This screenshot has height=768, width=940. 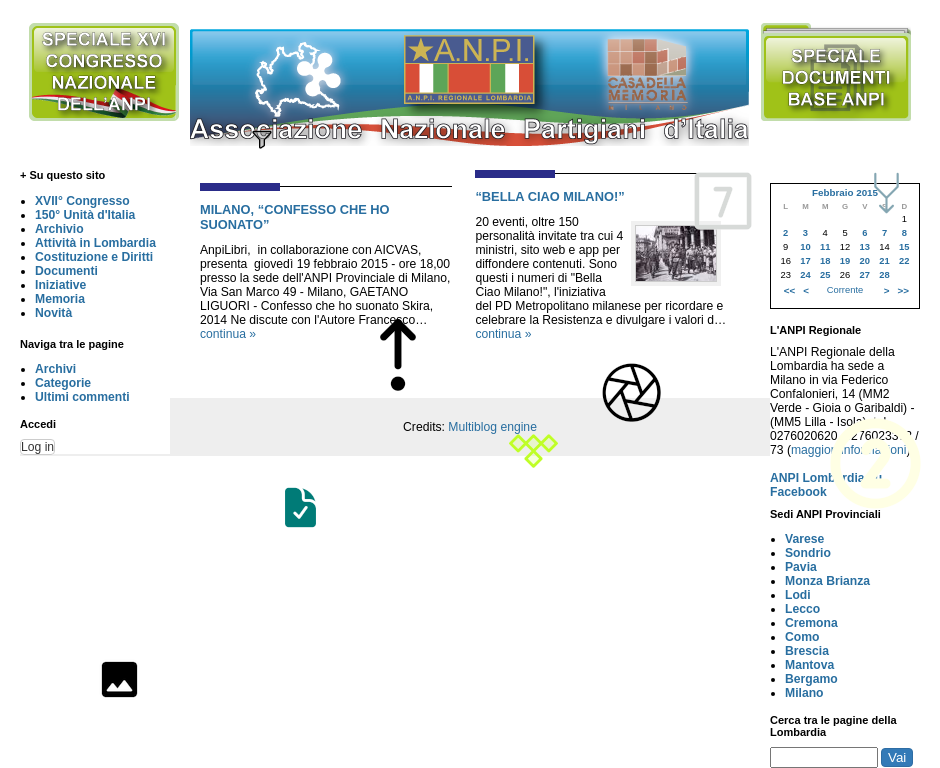 What do you see at coordinates (723, 201) in the screenshot?
I see `select or input the number seven` at bounding box center [723, 201].